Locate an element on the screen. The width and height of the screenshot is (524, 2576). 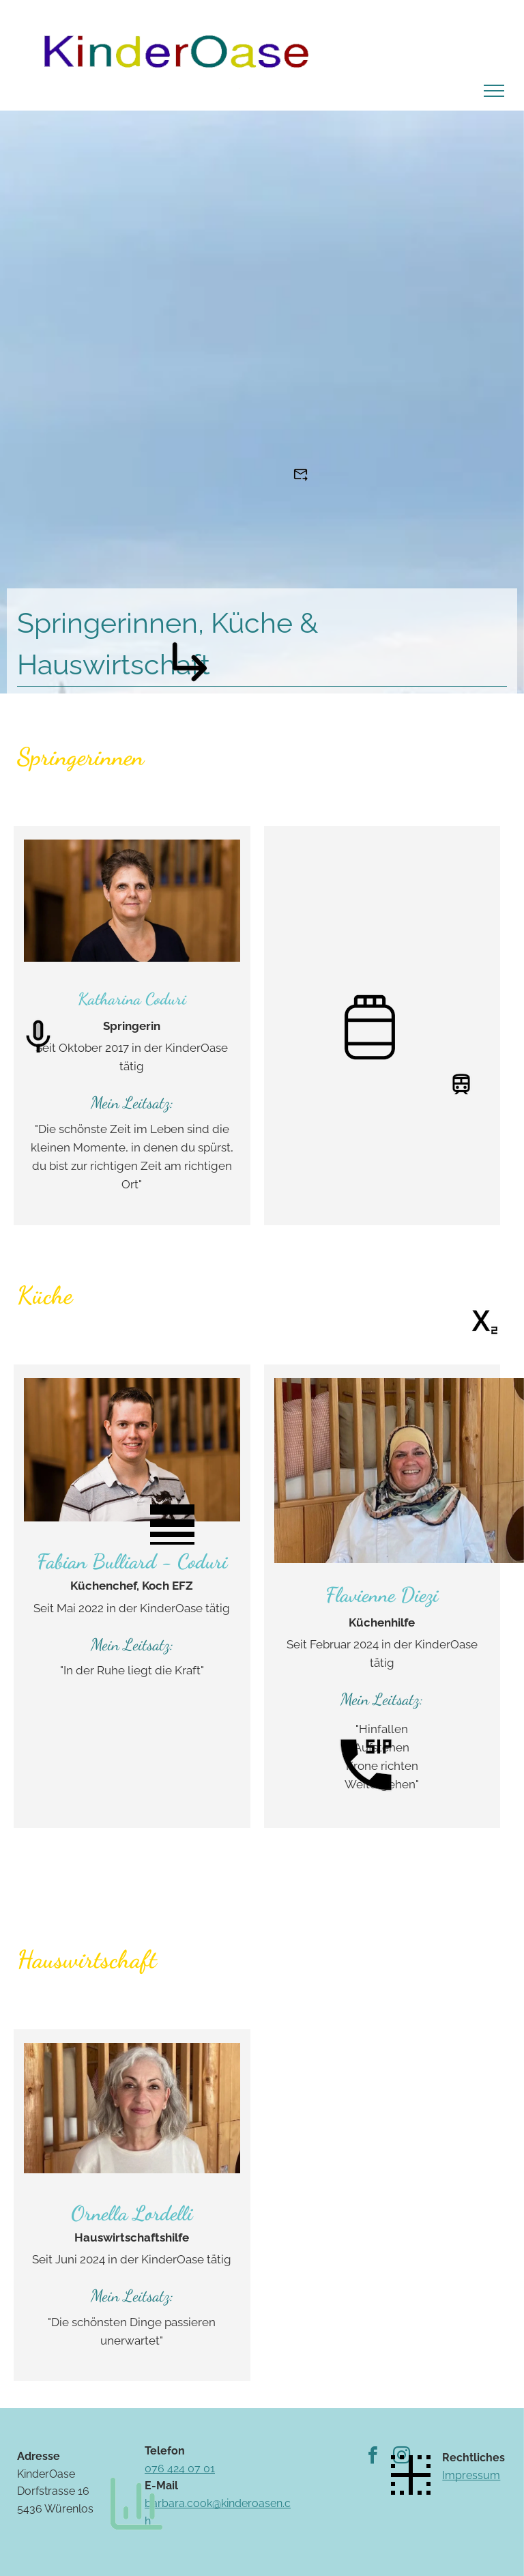
adjust line thickness or stroke weight is located at coordinates (172, 1524).